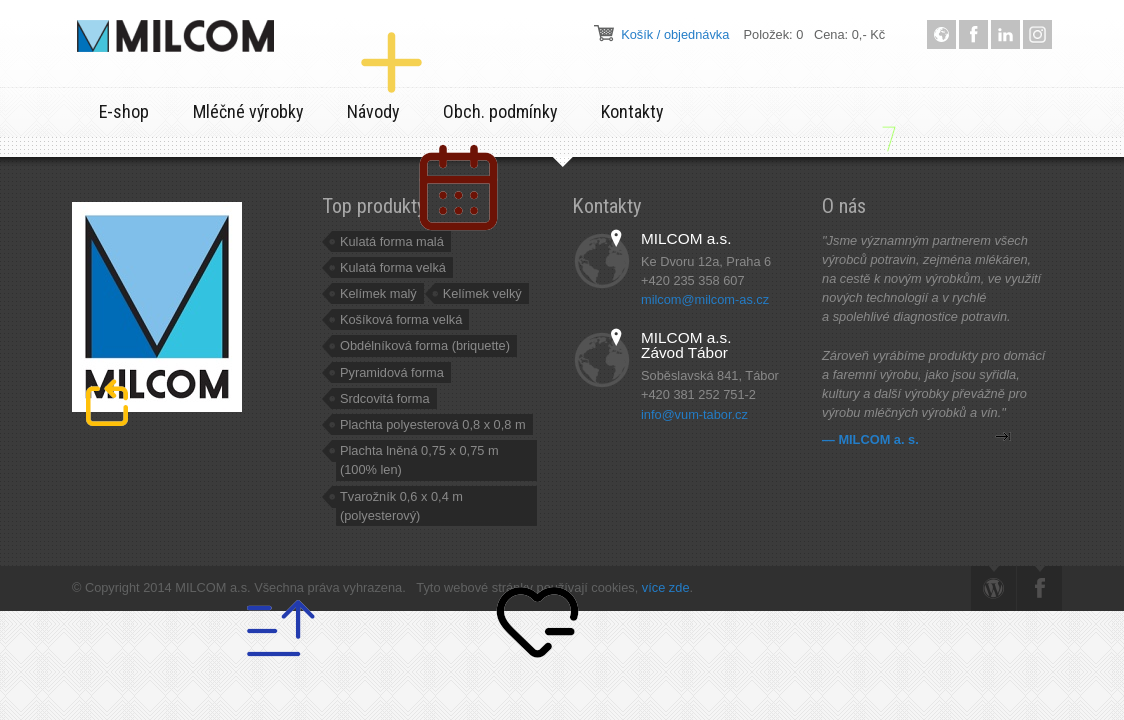 This screenshot has width=1124, height=720. Describe the element at coordinates (537, 620) in the screenshot. I see `remove from favorites` at that location.